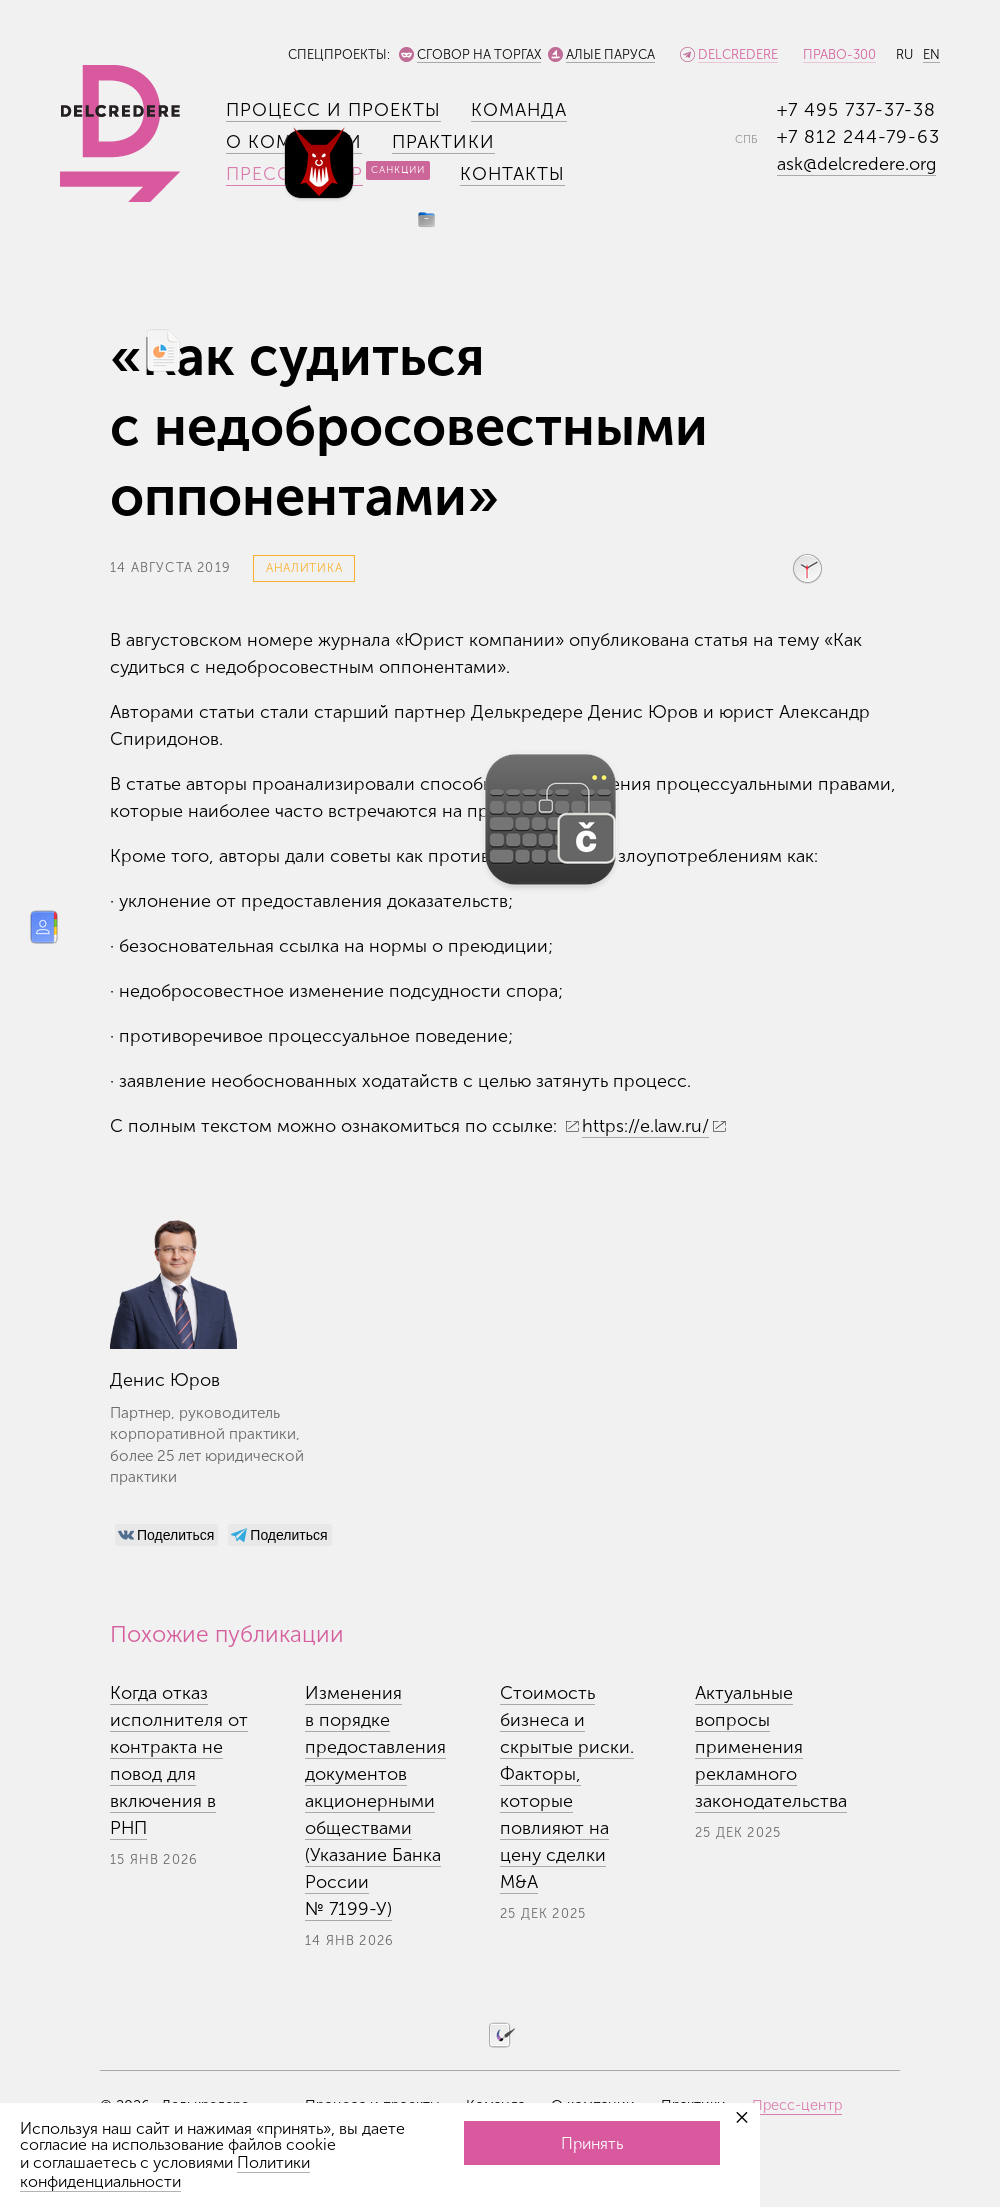 This screenshot has height=2207, width=1000. Describe the element at coordinates (550, 819) in the screenshot. I see `open tecla on-screen keyboard app` at that location.